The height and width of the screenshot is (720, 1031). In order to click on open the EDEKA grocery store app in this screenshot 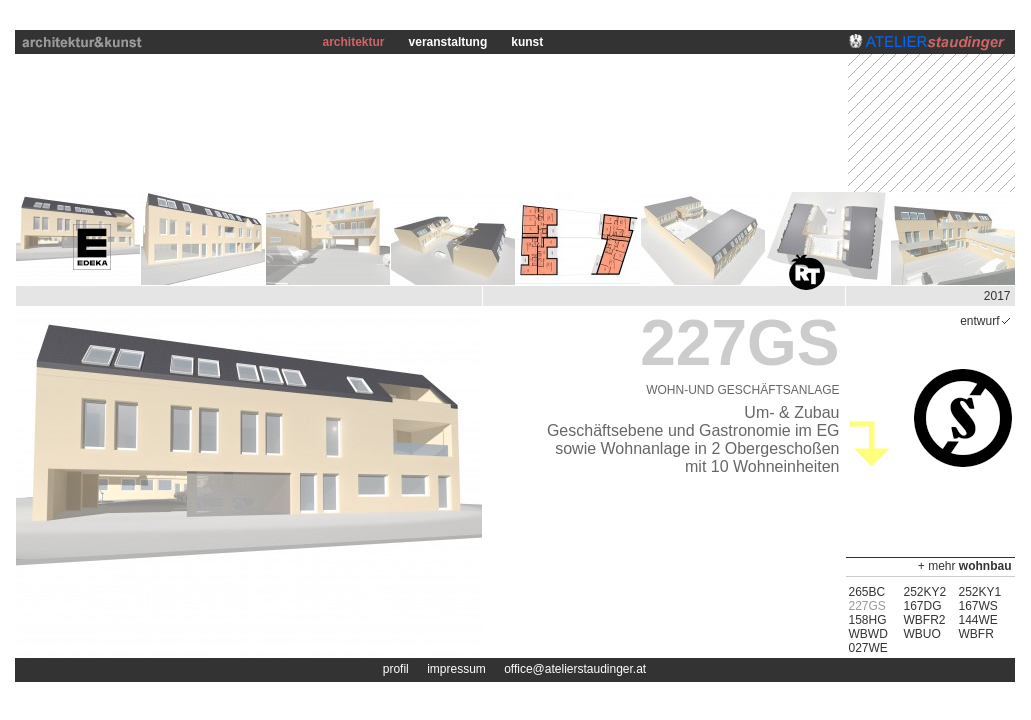, I will do `click(92, 247)`.